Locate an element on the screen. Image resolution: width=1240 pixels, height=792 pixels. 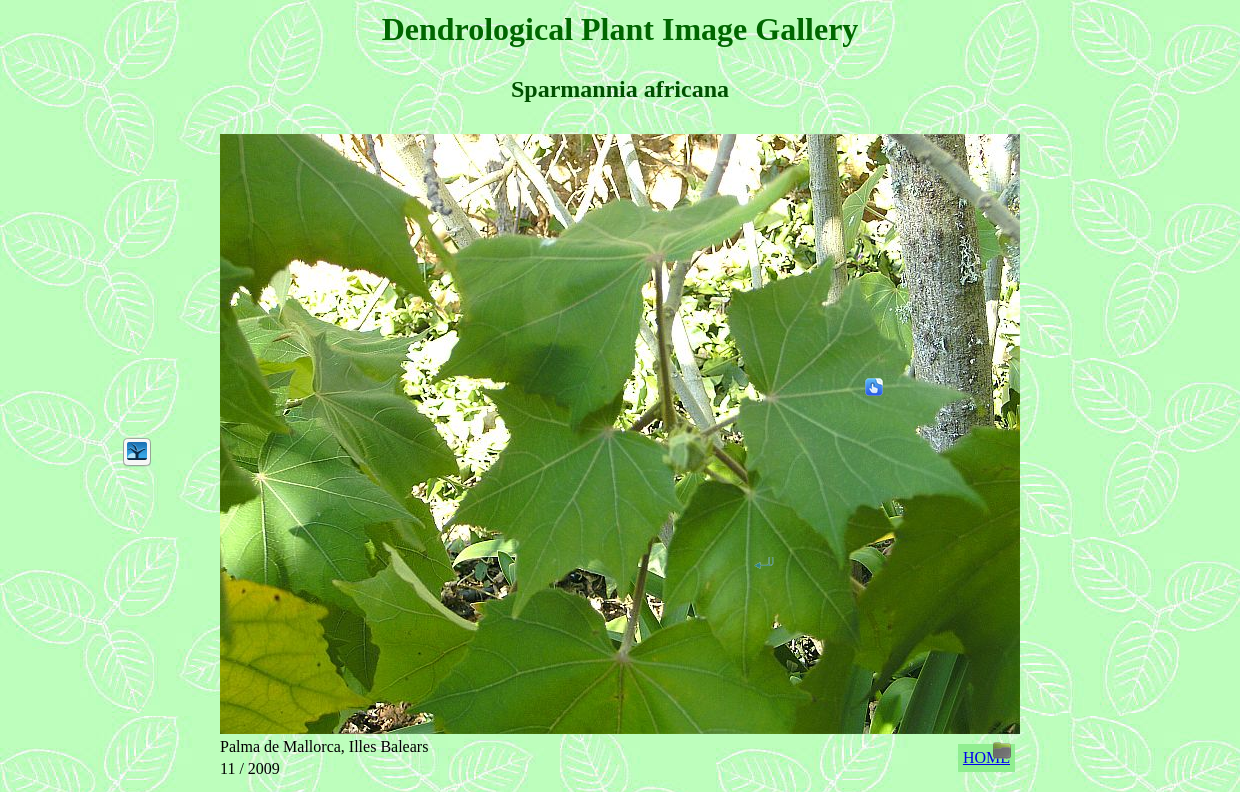
indicates an open or expanded folder is located at coordinates (1002, 750).